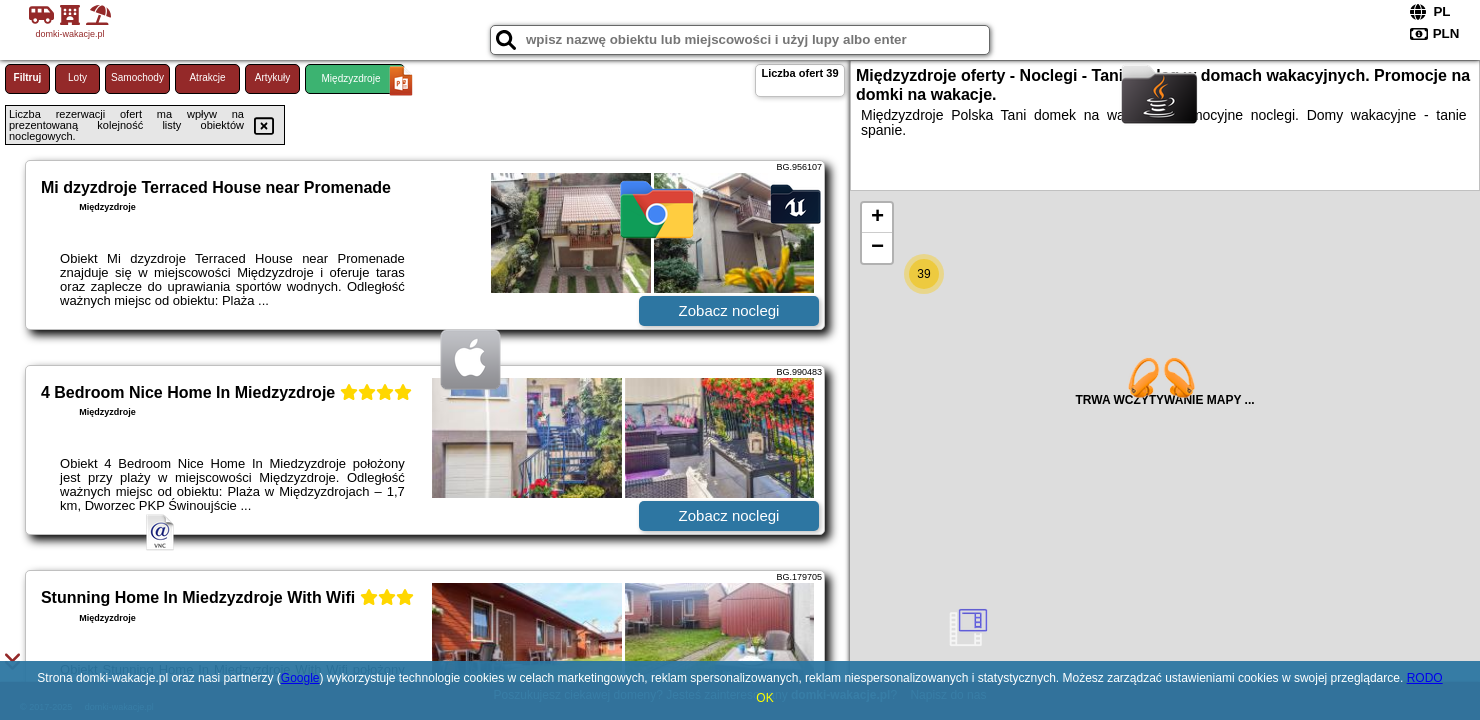 This screenshot has height=720, width=1480. I want to click on connect wireless earbuds via bluetooth, so click(1161, 380).